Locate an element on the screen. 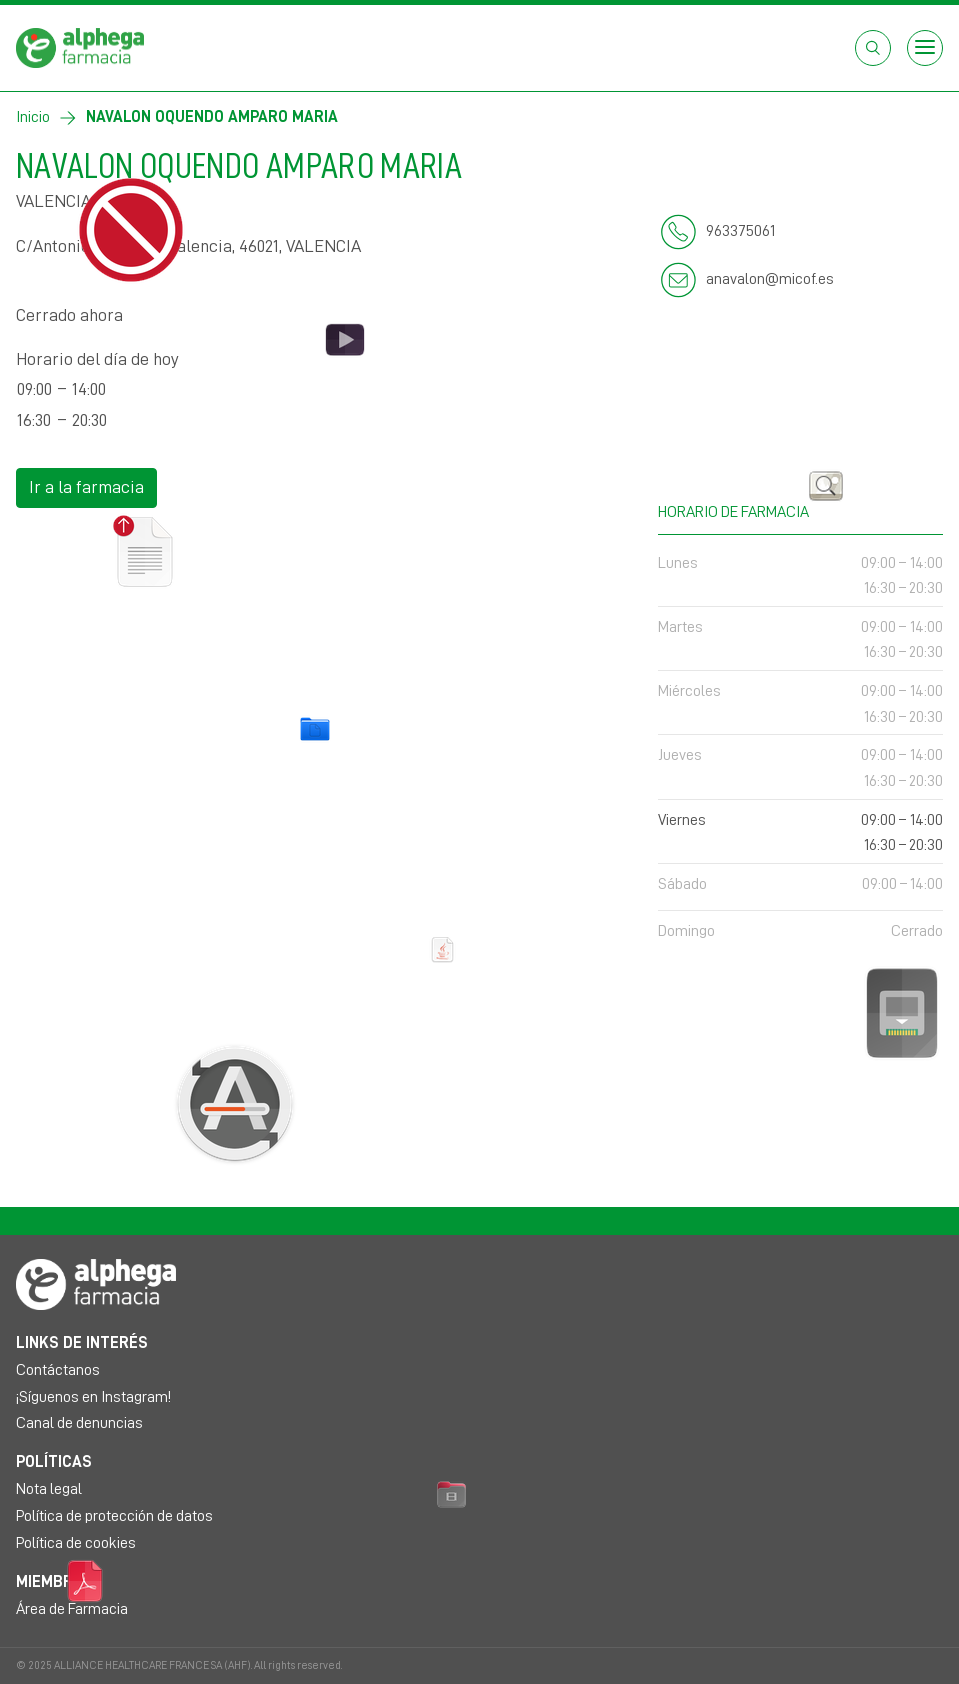  send or share a document is located at coordinates (145, 552).